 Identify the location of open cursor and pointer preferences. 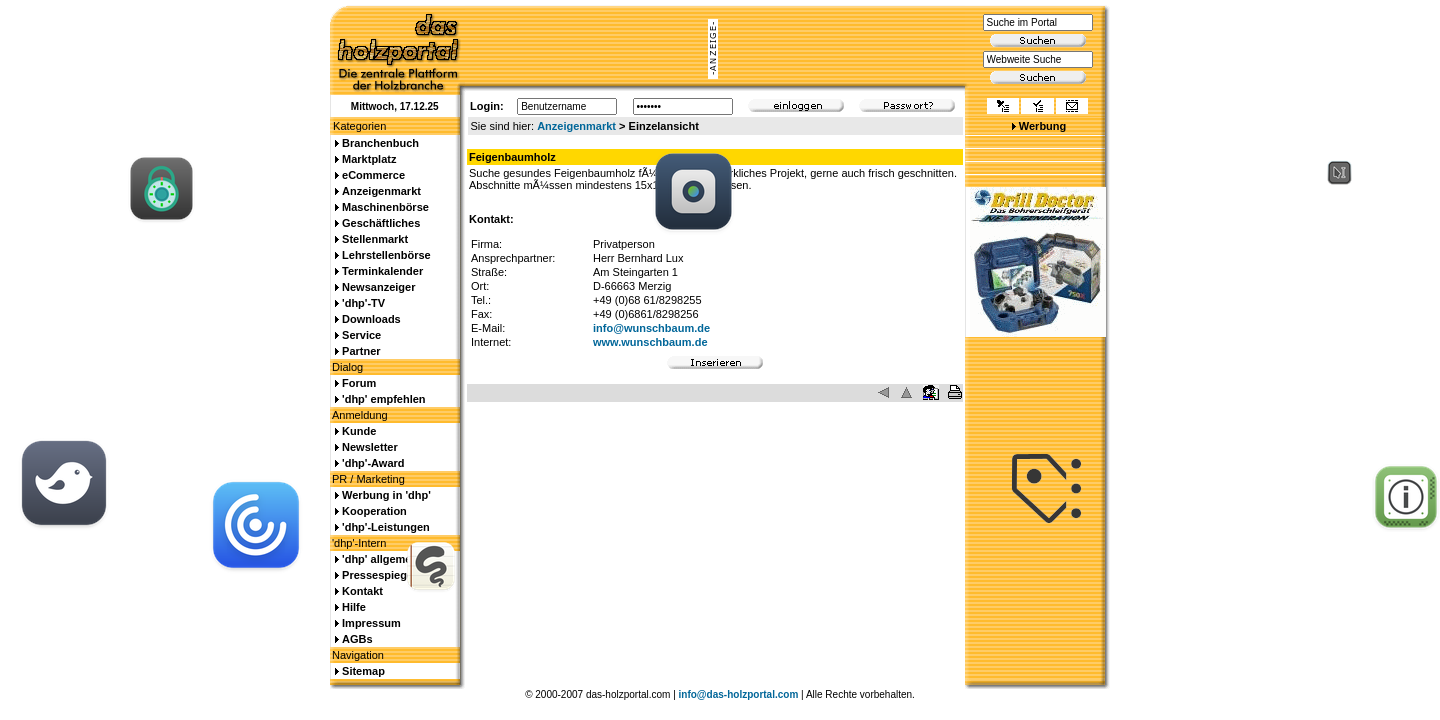
(1339, 172).